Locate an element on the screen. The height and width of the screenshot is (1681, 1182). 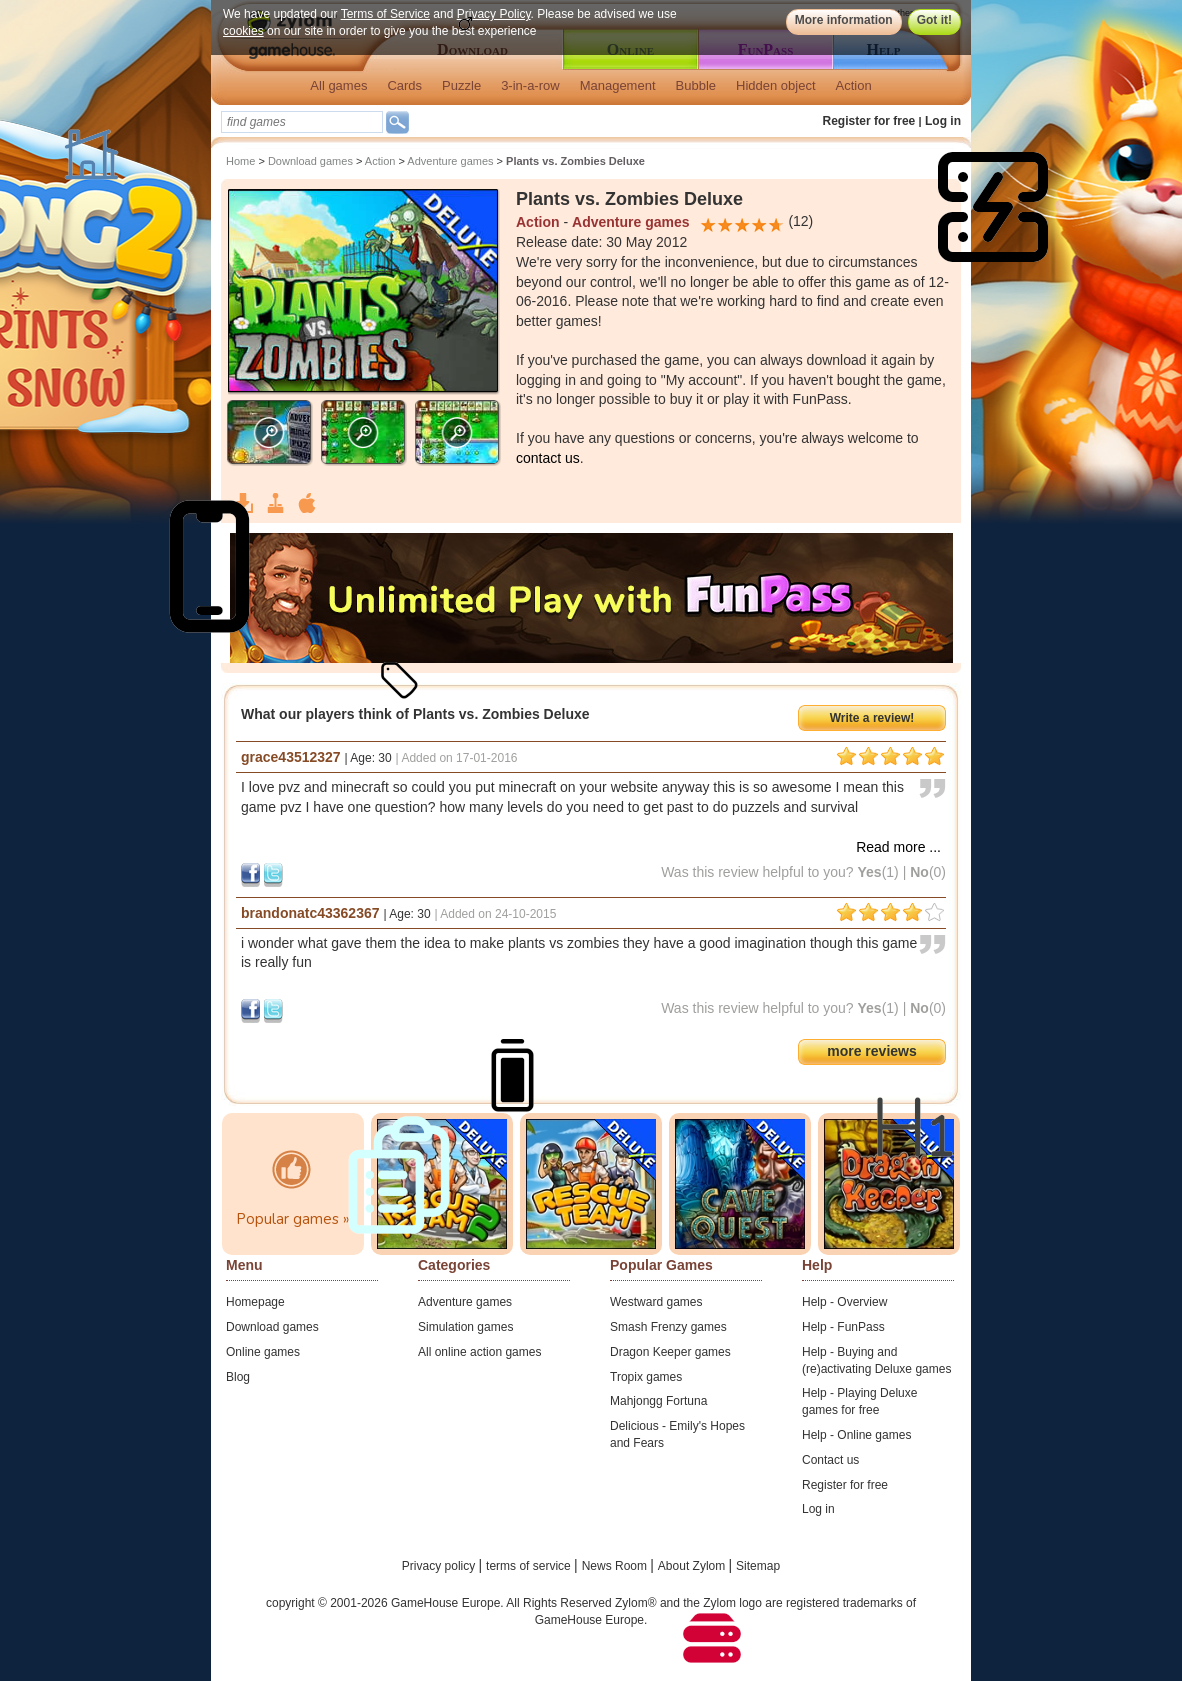
indicates battery is fully charged is located at coordinates (512, 1076).